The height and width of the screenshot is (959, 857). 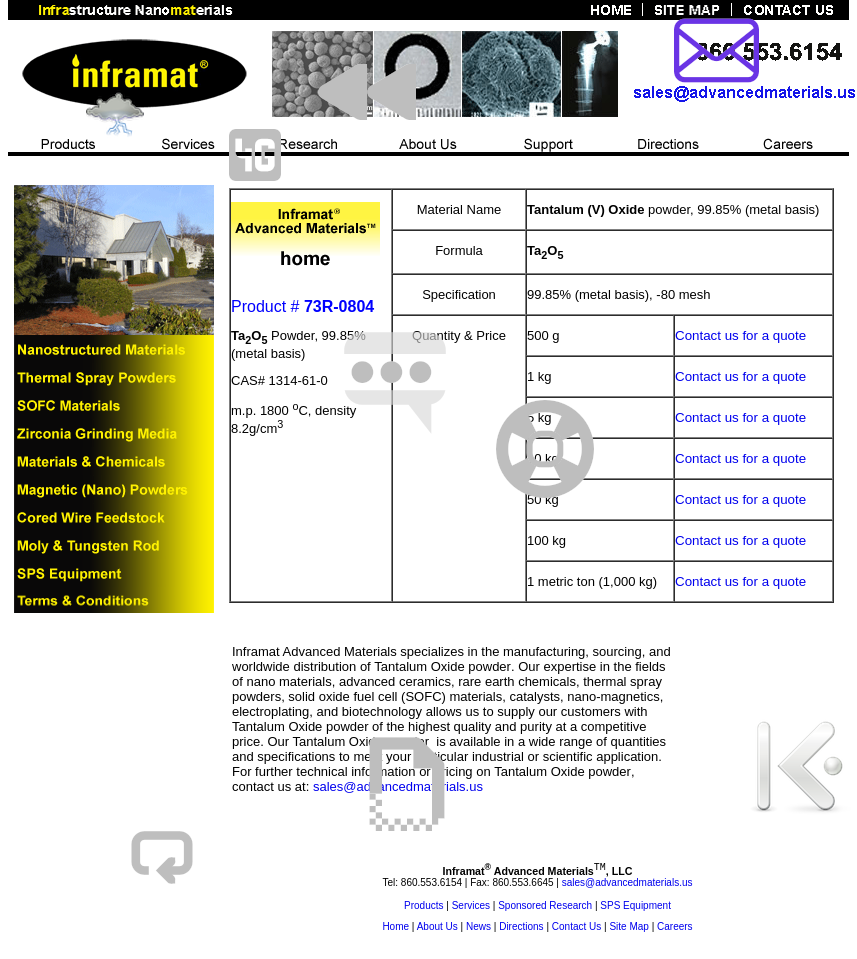 What do you see at coordinates (798, 766) in the screenshot?
I see `go to the first item in a list or sequence` at bounding box center [798, 766].